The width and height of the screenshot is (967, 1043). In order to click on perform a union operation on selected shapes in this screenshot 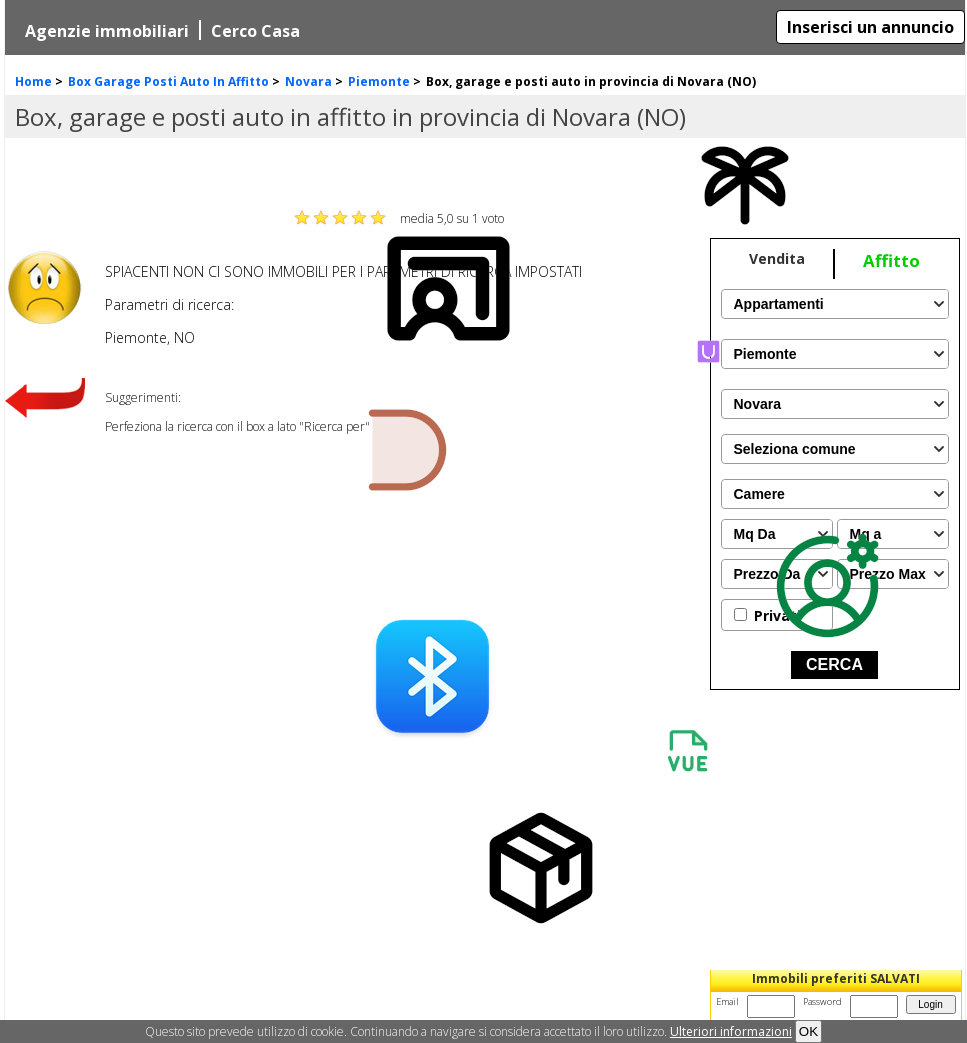, I will do `click(708, 351)`.